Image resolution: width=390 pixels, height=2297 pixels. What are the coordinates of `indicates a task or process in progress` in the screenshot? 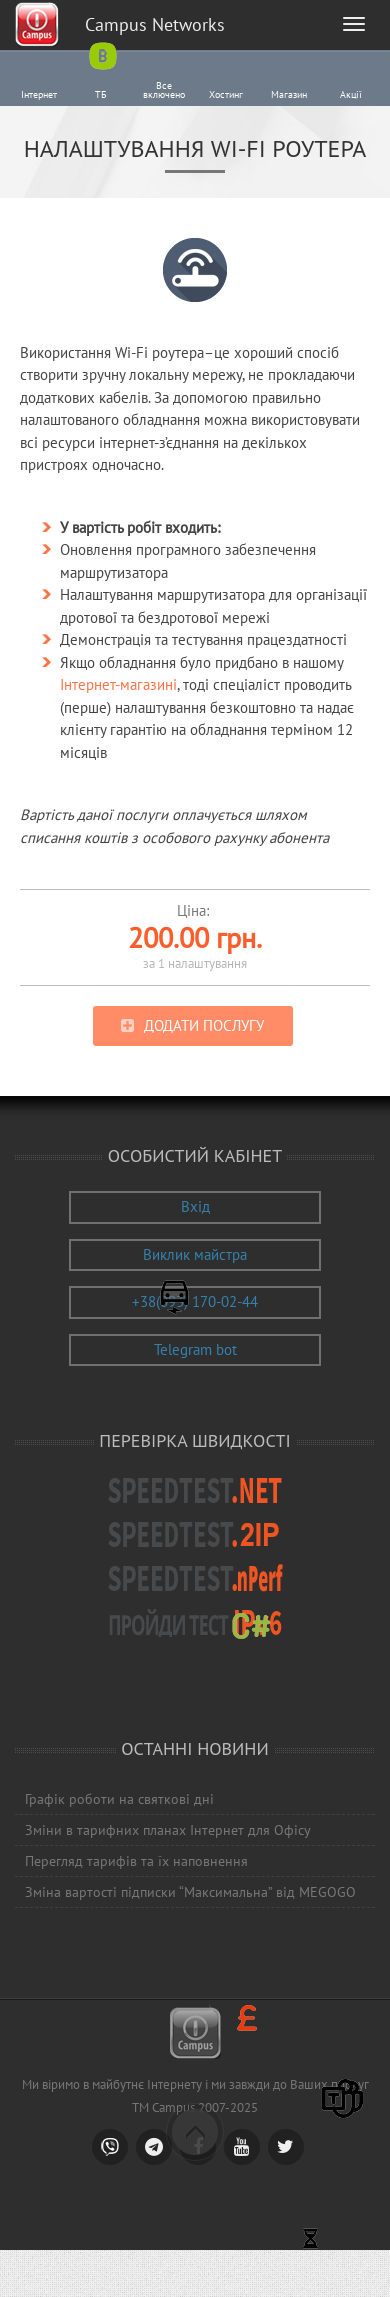 It's located at (310, 2238).